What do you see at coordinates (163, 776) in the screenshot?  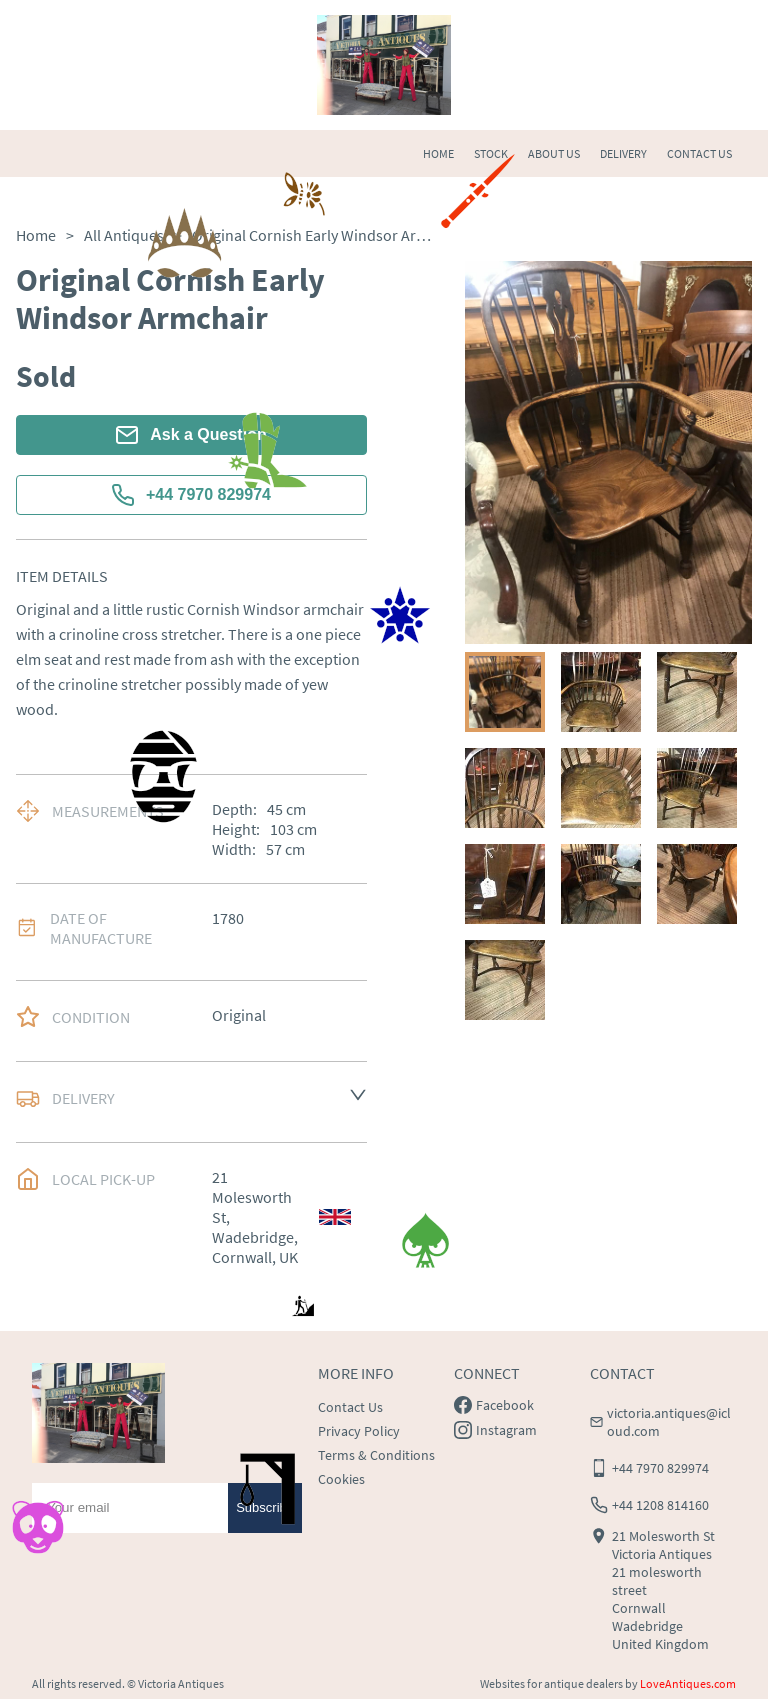 I see `toggle invisibility or stealth mode` at bounding box center [163, 776].